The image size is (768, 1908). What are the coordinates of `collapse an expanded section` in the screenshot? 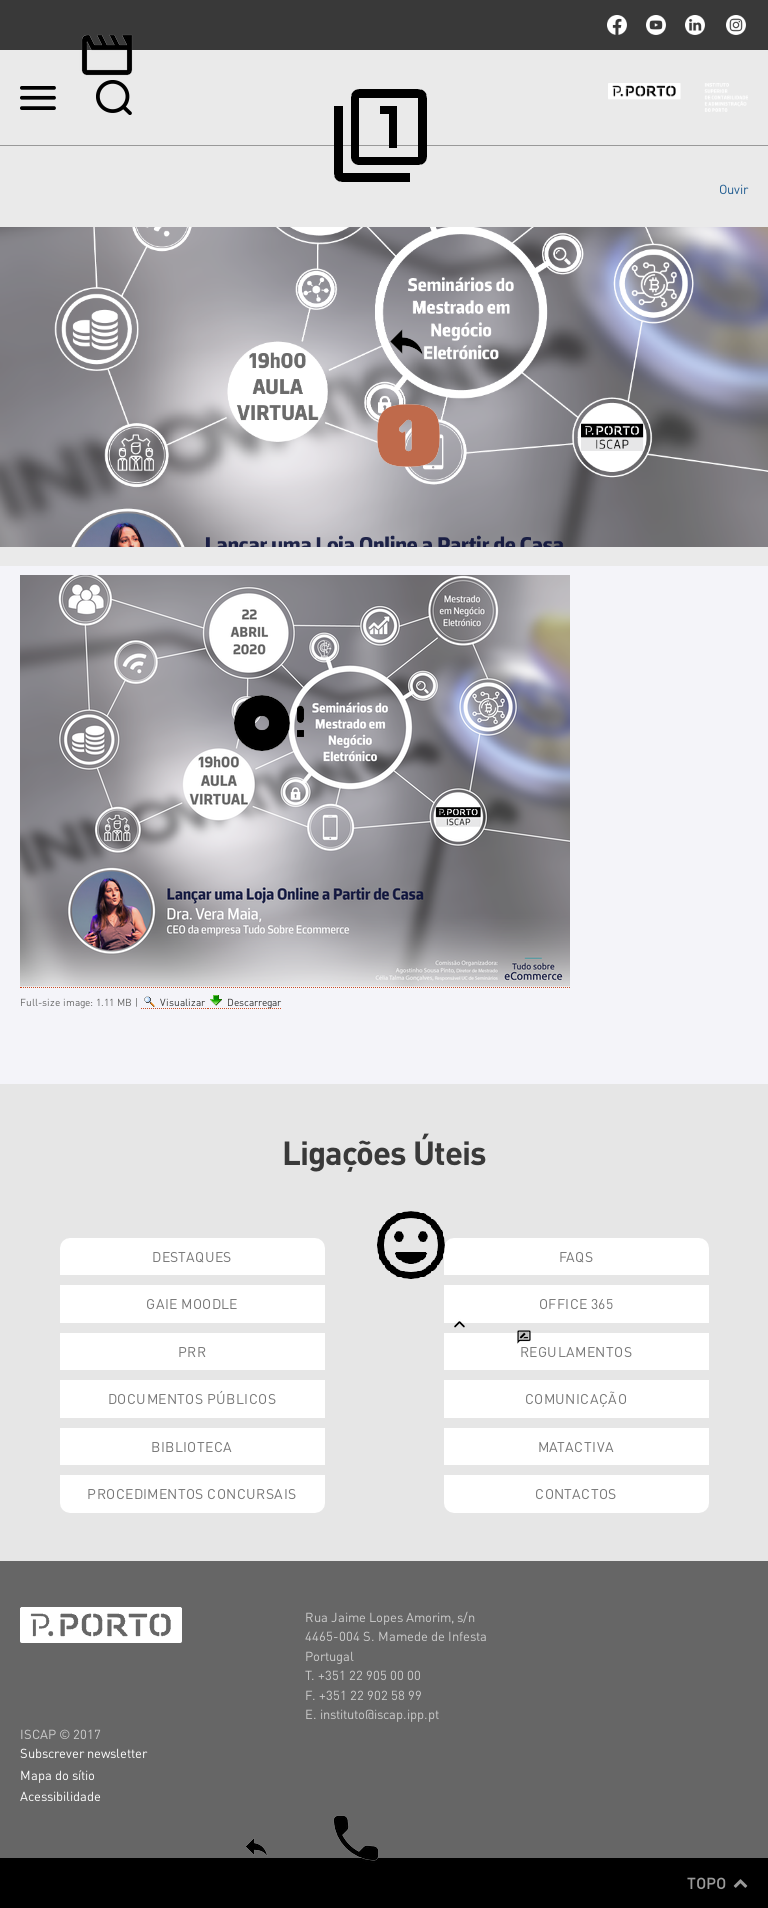 It's located at (459, 1324).